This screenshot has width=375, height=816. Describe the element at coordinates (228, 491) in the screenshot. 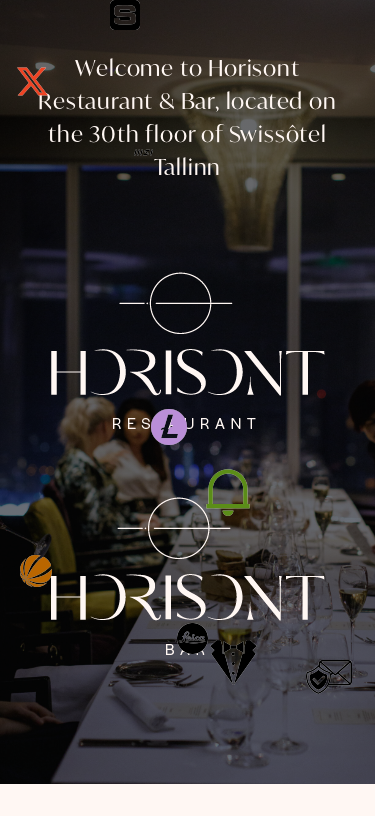

I see `view notifications` at that location.